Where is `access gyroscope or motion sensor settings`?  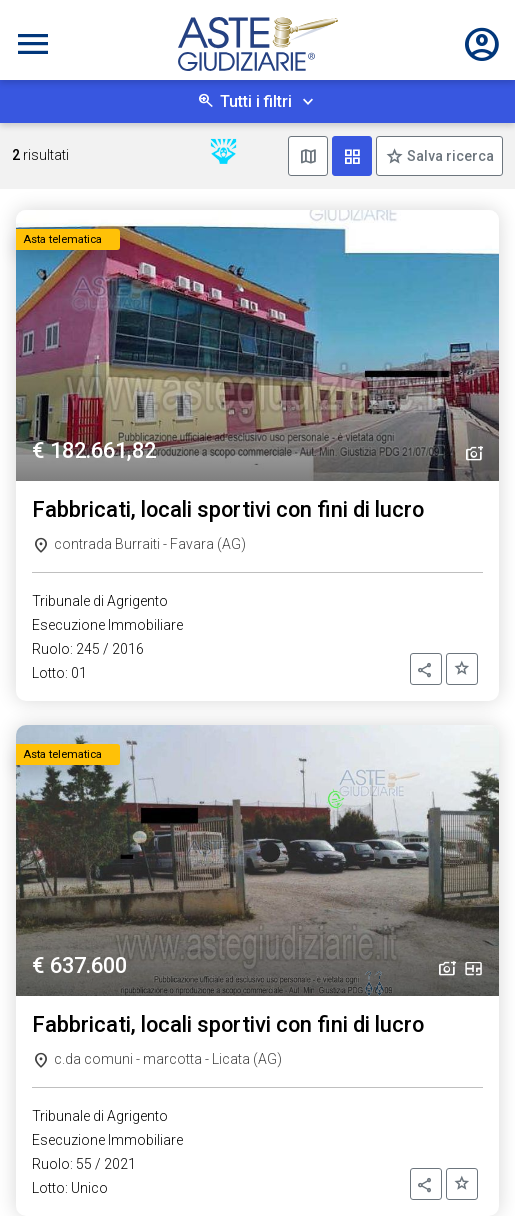
access gyroscope or motion sensor settings is located at coordinates (335, 799).